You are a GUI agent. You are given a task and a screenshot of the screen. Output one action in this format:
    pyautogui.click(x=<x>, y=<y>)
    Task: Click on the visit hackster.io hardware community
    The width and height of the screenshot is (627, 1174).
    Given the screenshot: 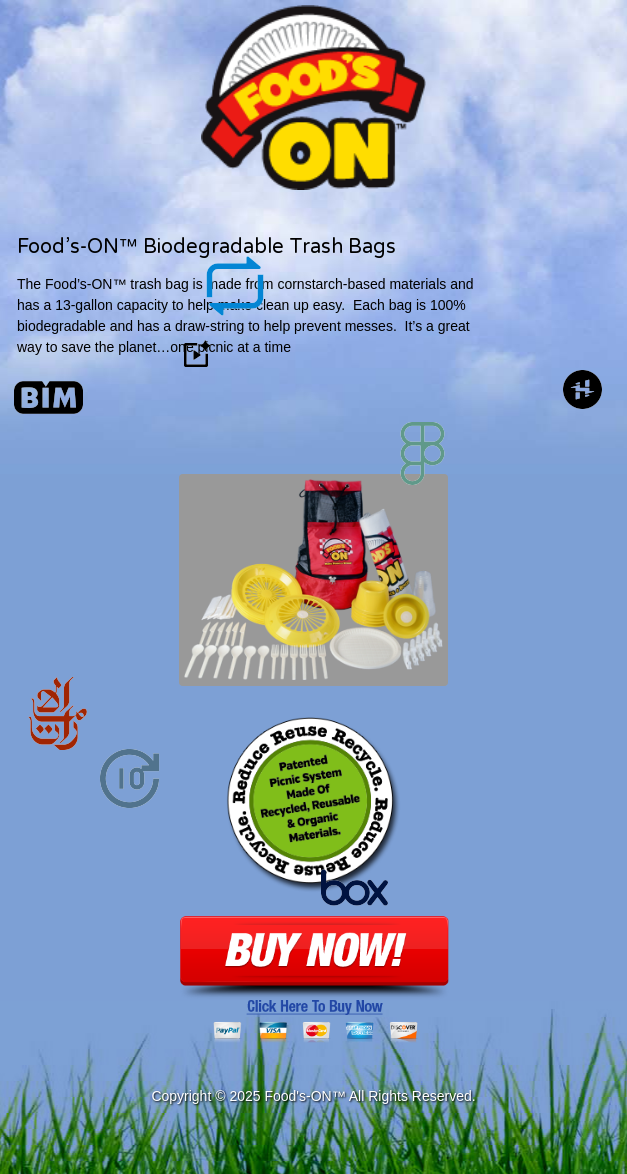 What is the action you would take?
    pyautogui.click(x=582, y=389)
    